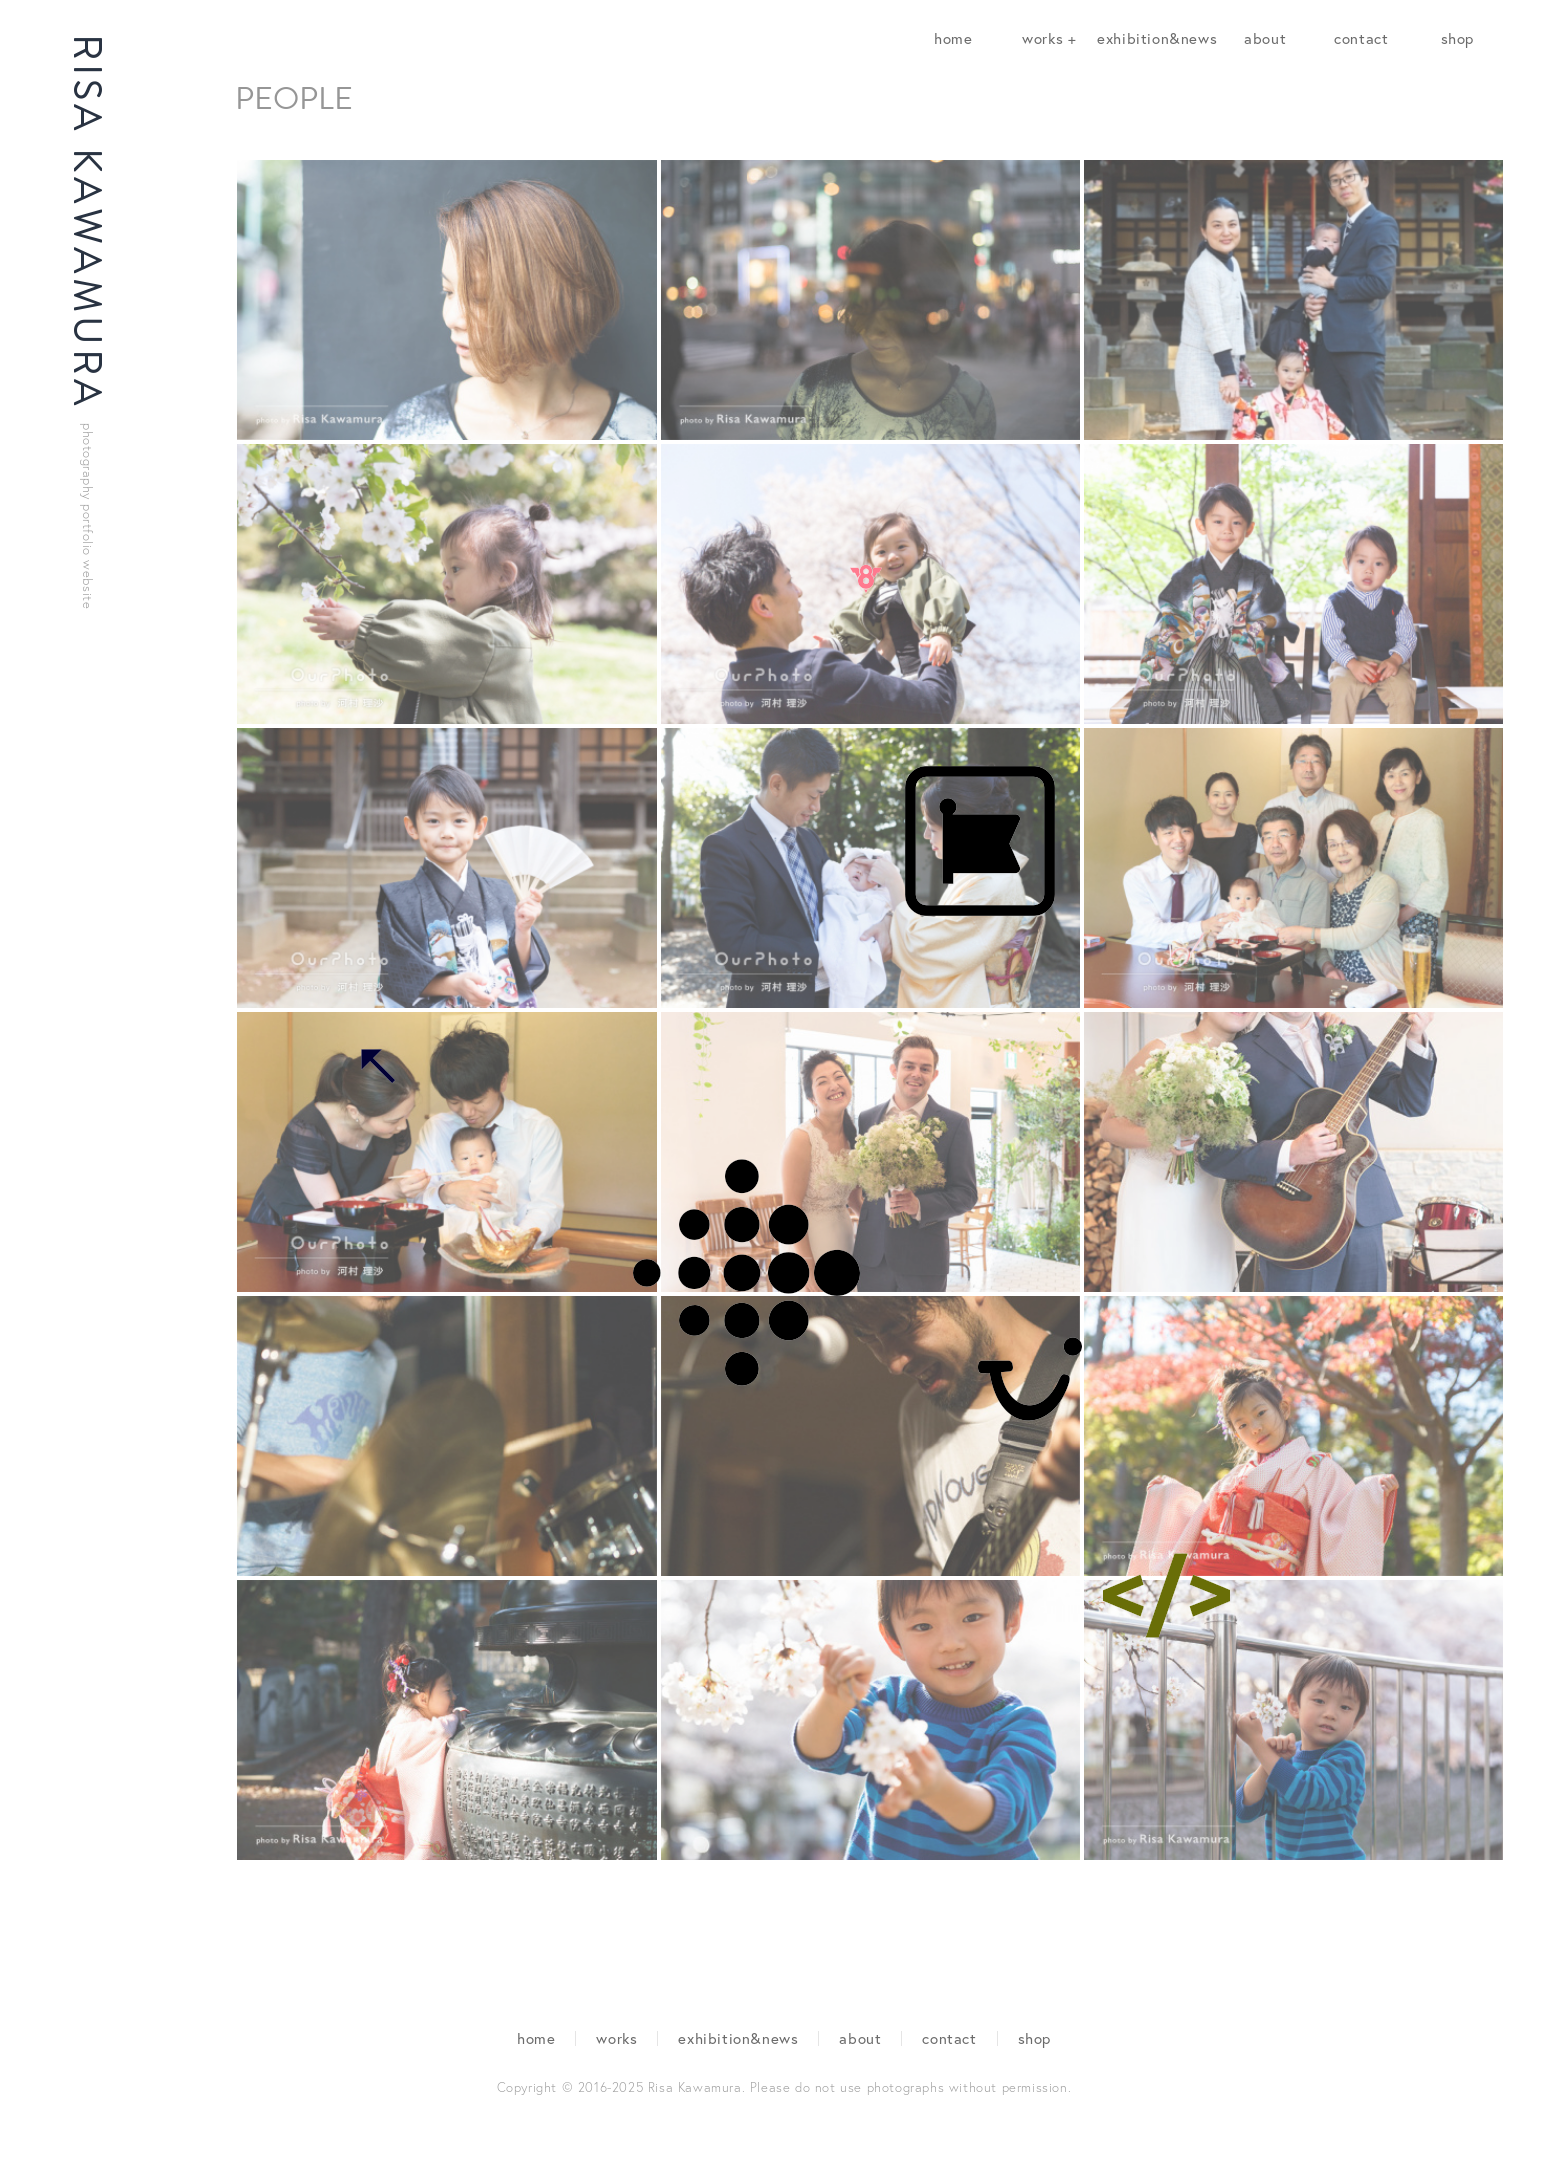  Describe the element at coordinates (746, 1272) in the screenshot. I see `open the Fitbit app` at that location.